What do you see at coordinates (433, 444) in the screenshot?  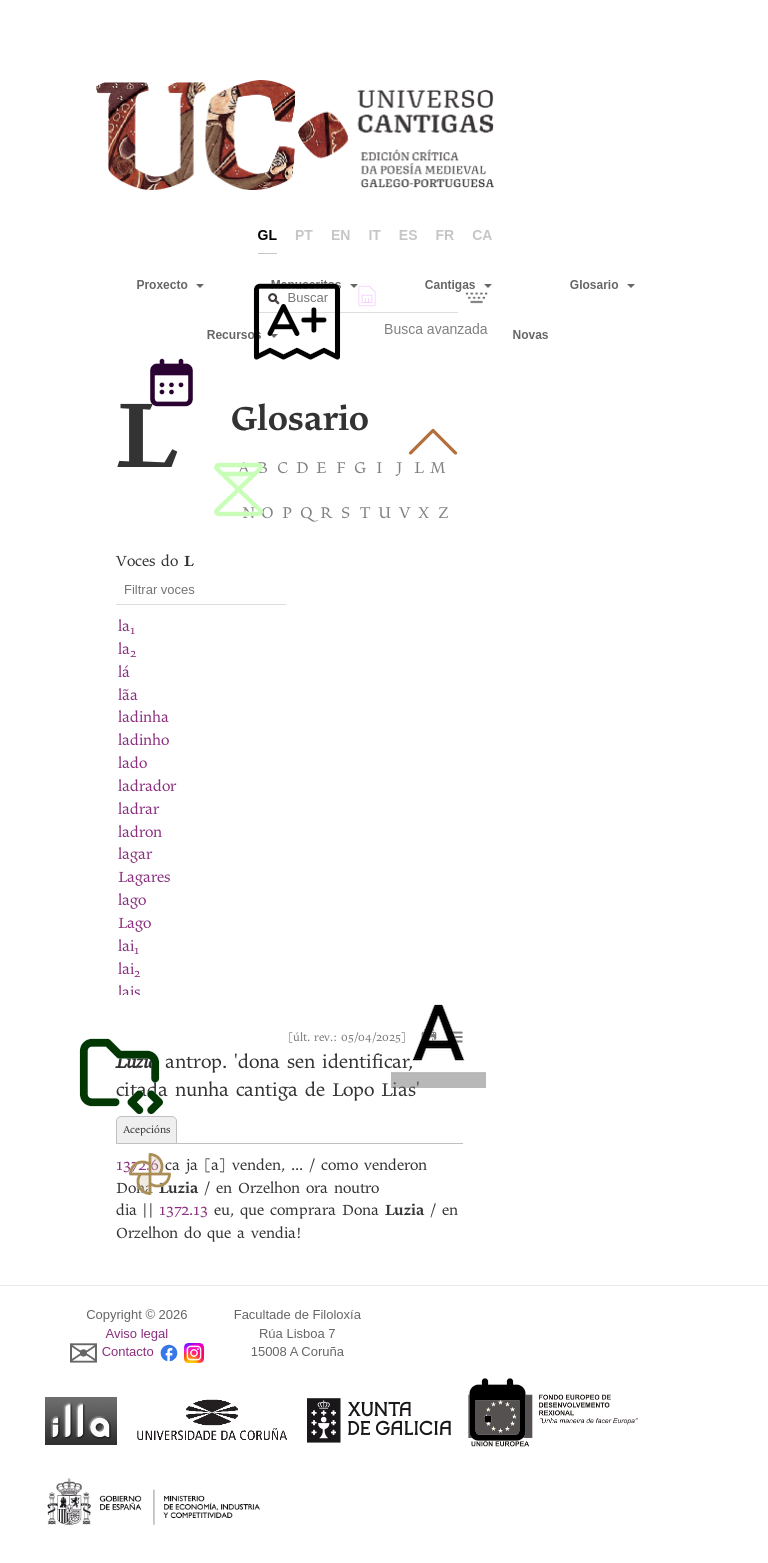 I see `collapse an expanded section` at bounding box center [433, 444].